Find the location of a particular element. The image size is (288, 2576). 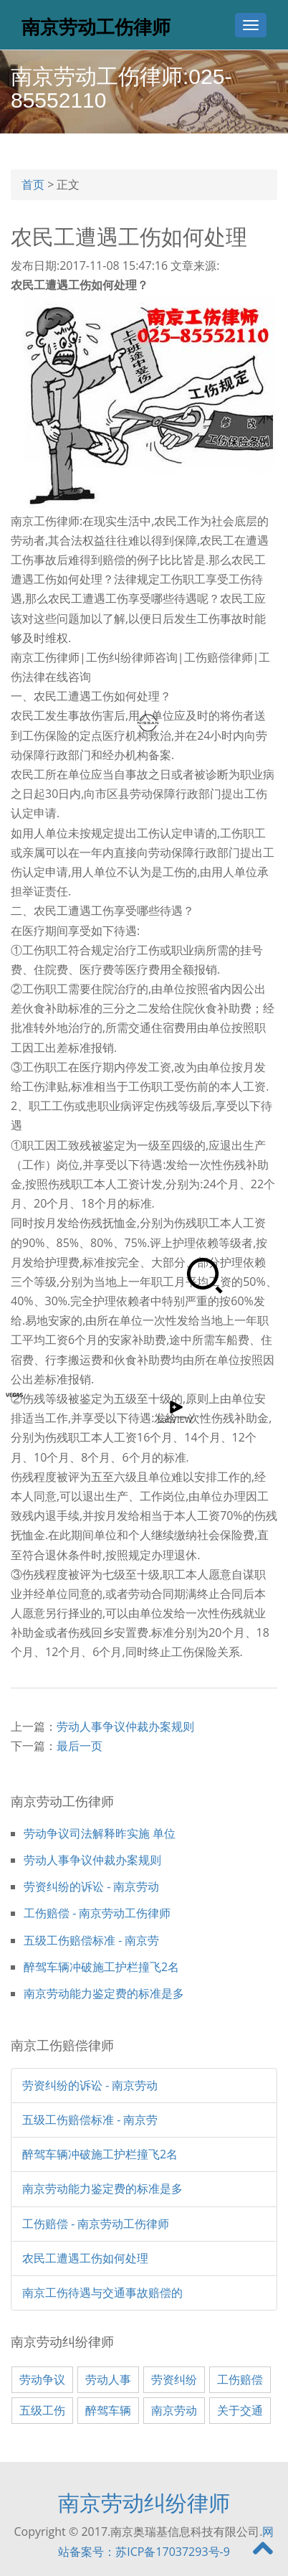

open LabVIEW application is located at coordinates (175, 1411).